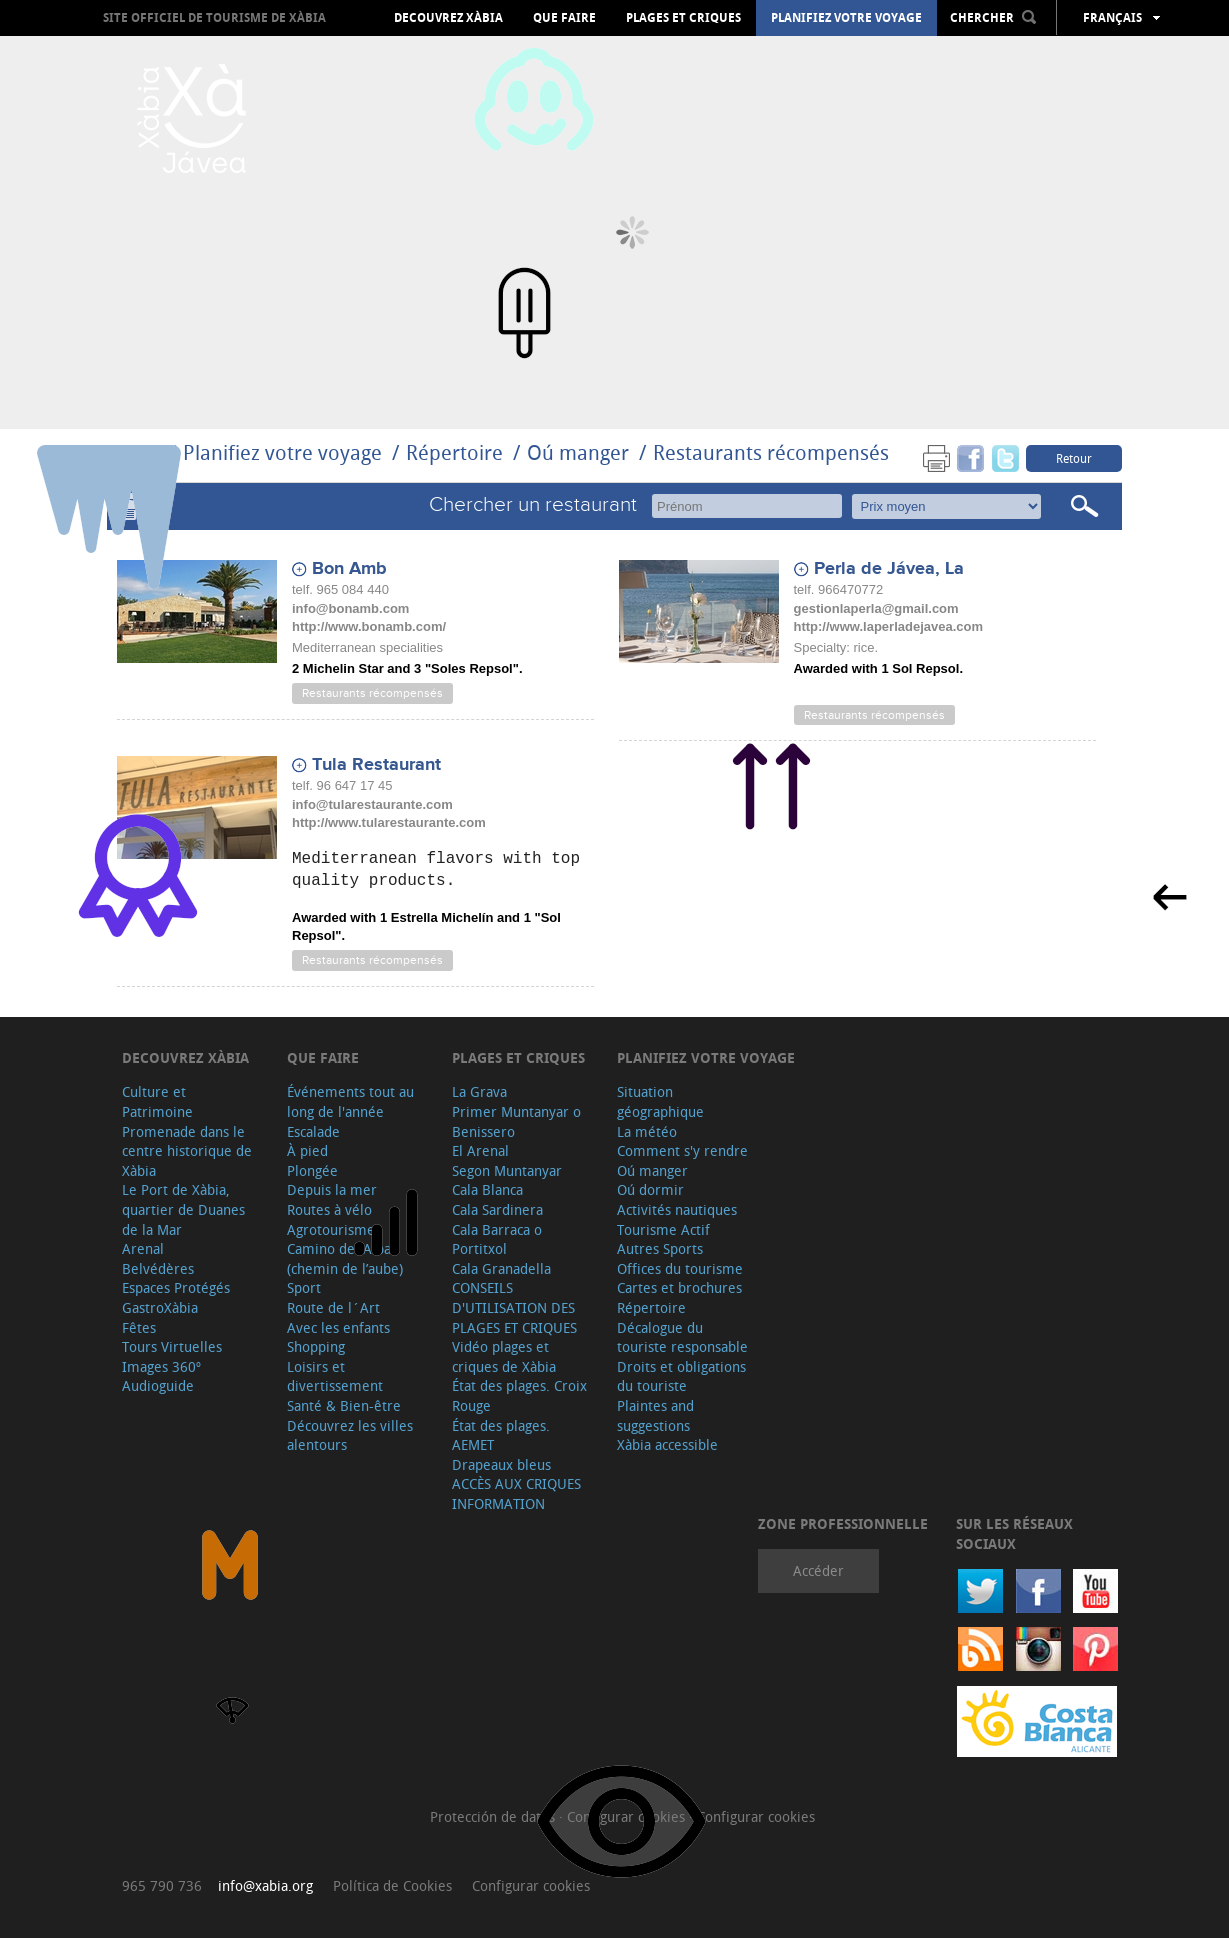 Image resolution: width=1229 pixels, height=1938 pixels. I want to click on indicates freezing or cold weather conditions, so click(109, 517).